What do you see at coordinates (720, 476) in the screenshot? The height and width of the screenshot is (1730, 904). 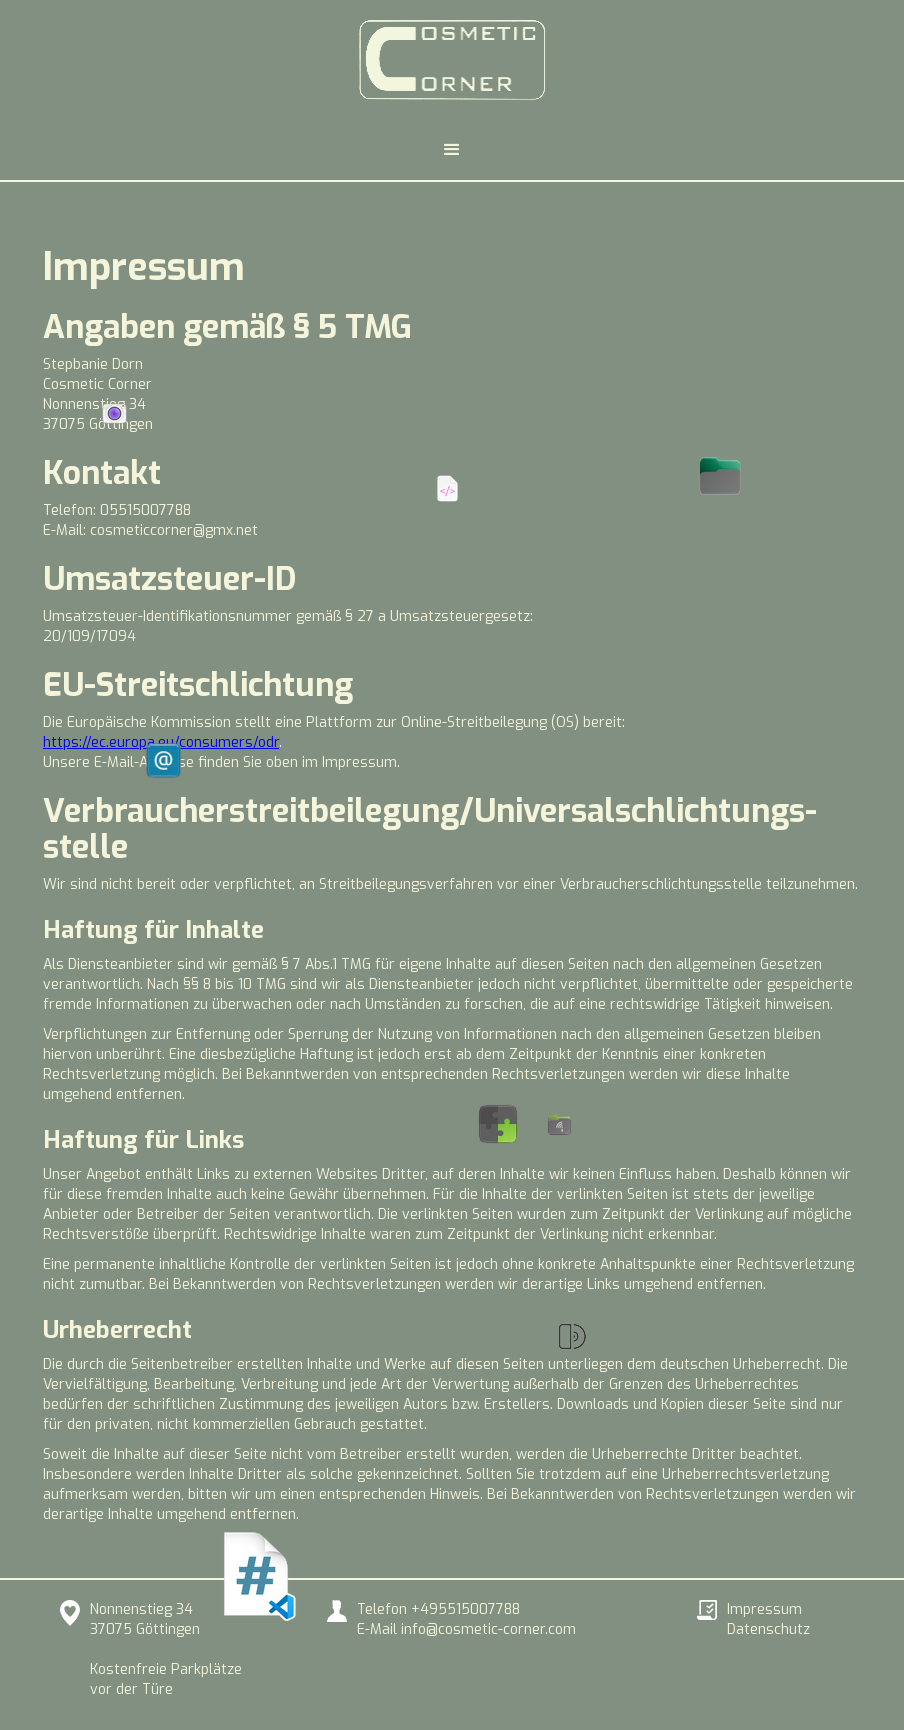 I see `open folder containing files` at bounding box center [720, 476].